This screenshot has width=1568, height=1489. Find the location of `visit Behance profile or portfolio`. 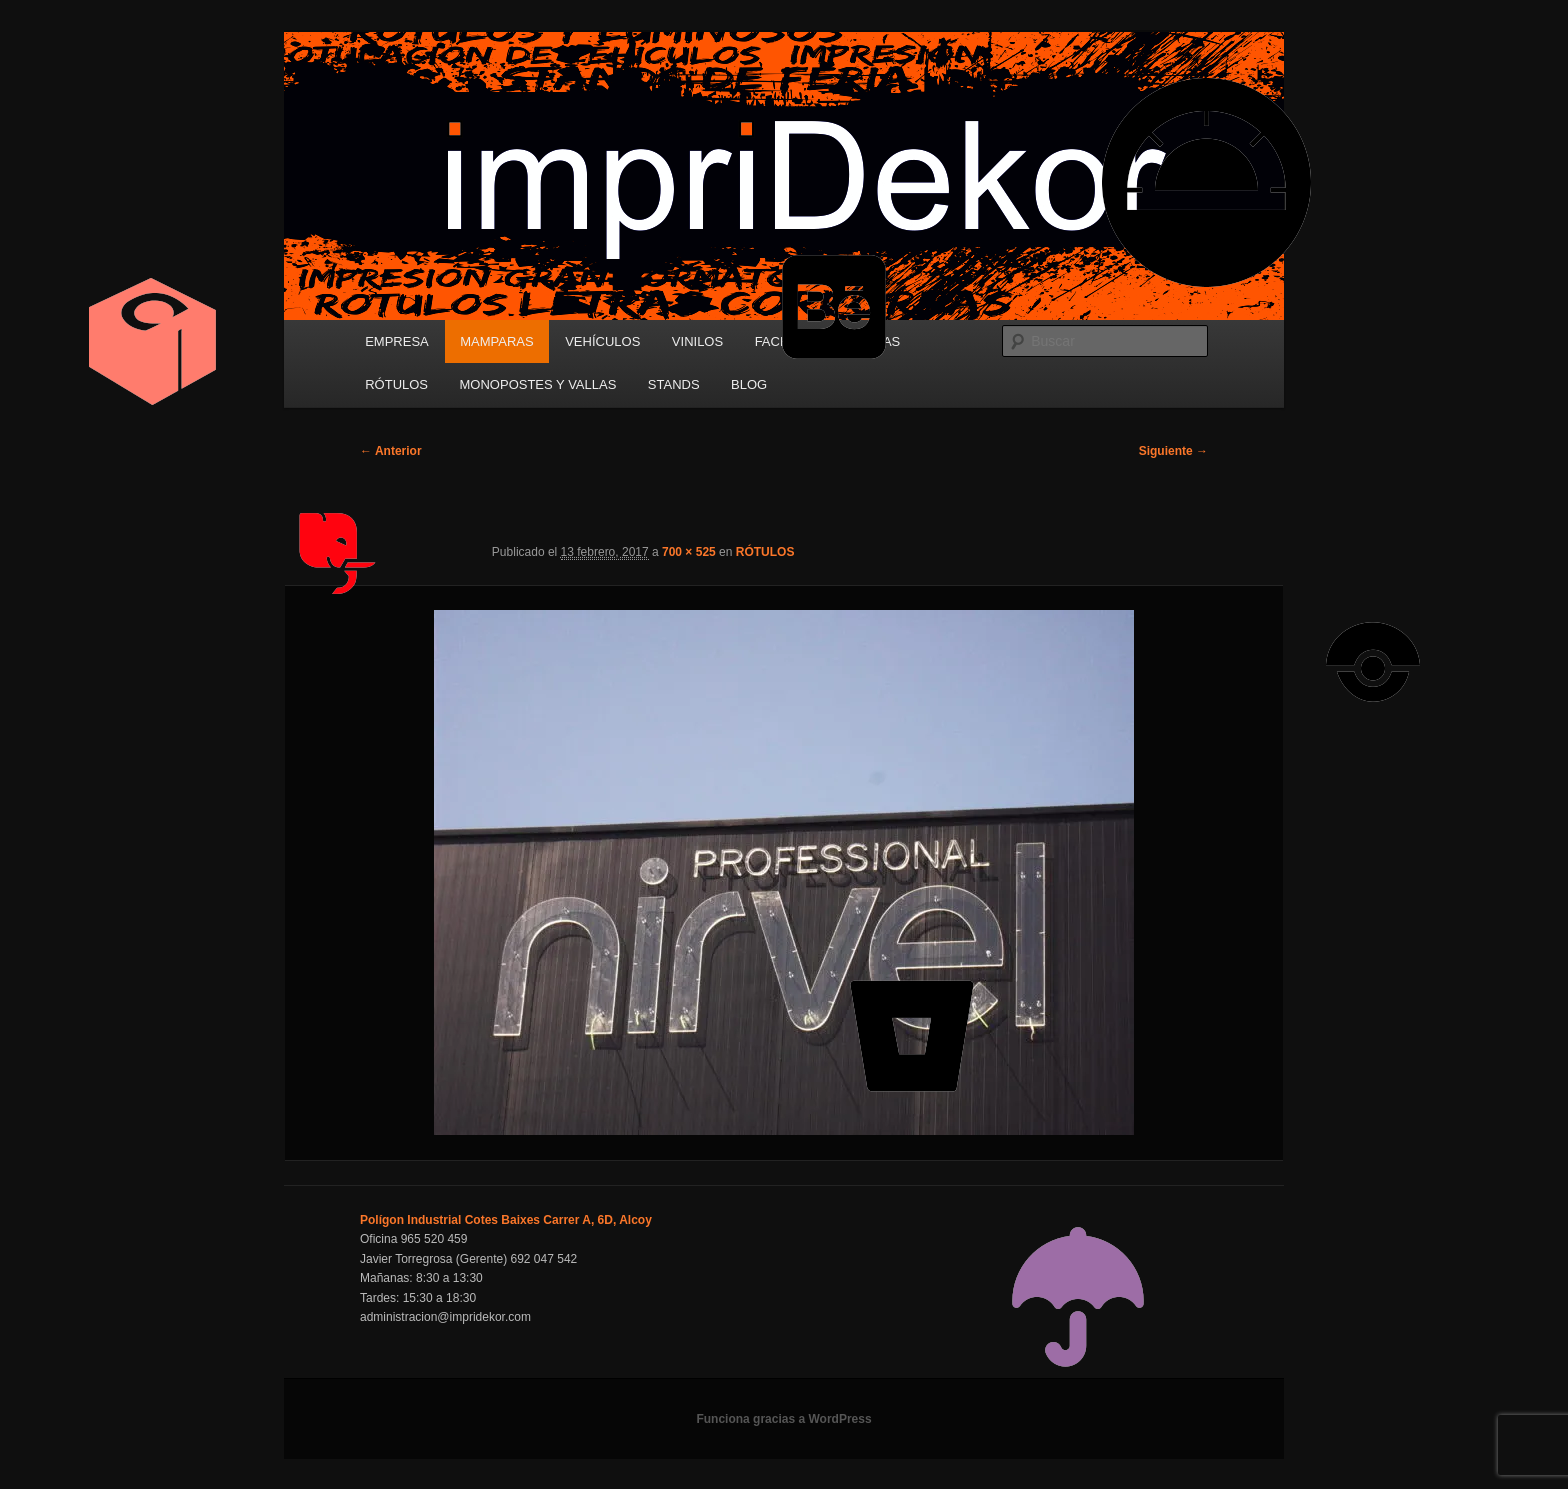

visit Behance profile or portfolio is located at coordinates (834, 307).